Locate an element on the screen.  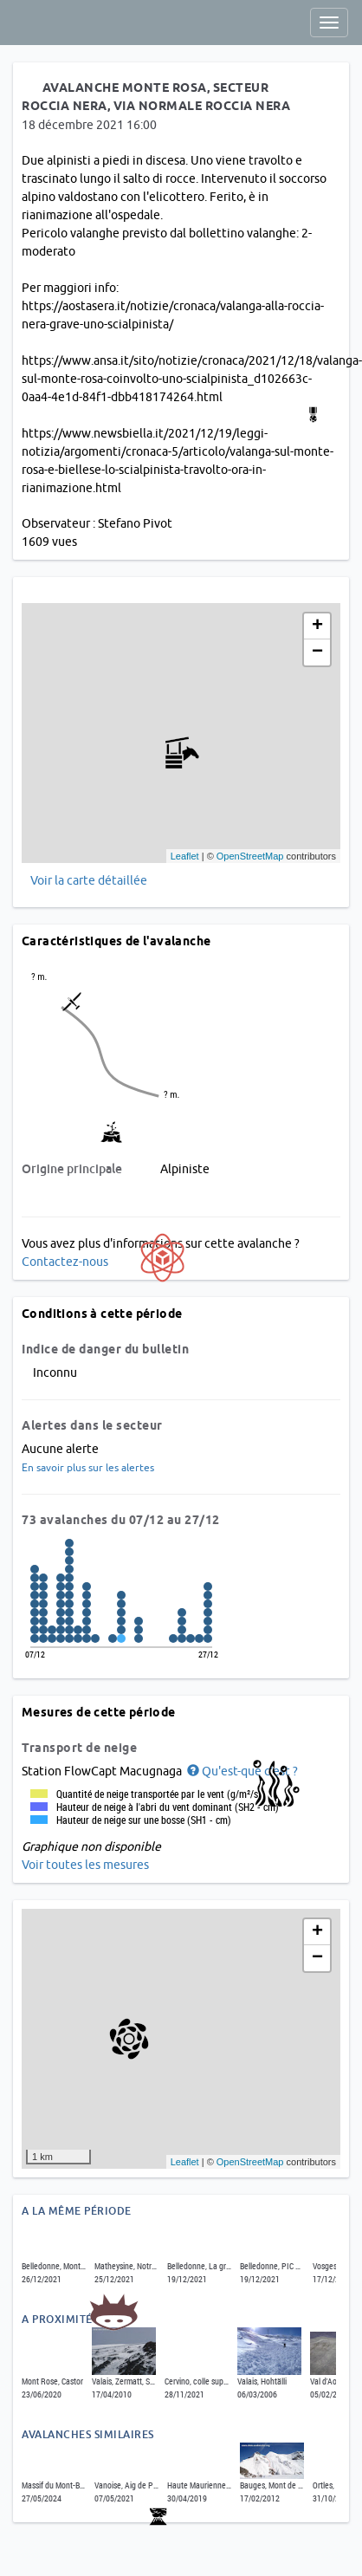
indicates aquatic or underwater environment is located at coordinates (276, 1783).